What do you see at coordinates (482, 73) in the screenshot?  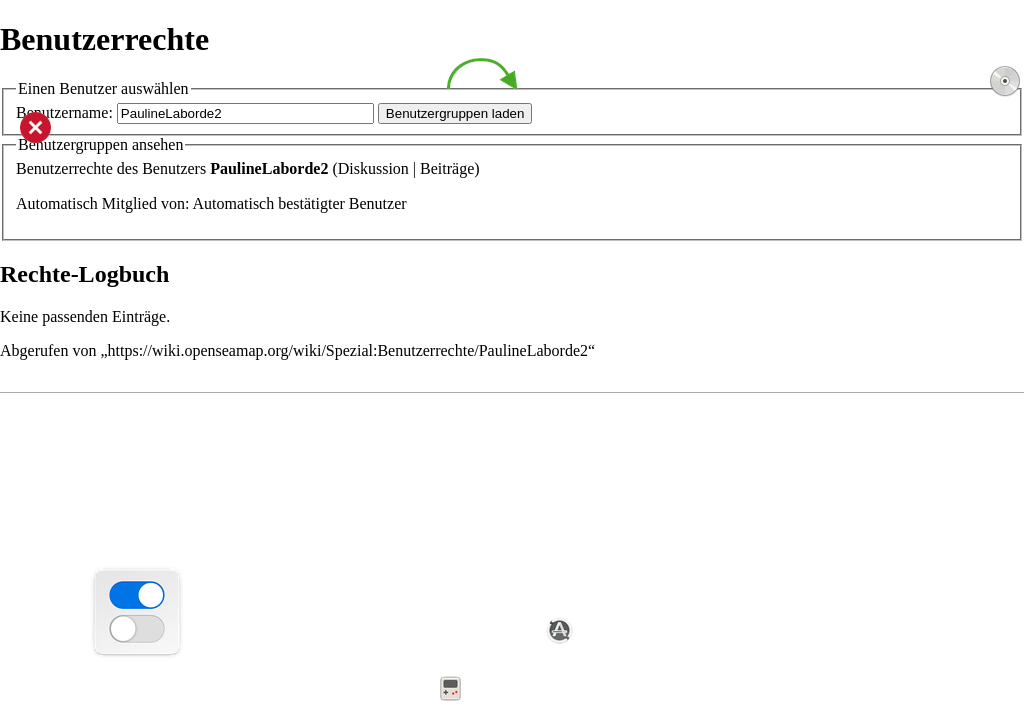 I see `redo the last undone action` at bounding box center [482, 73].